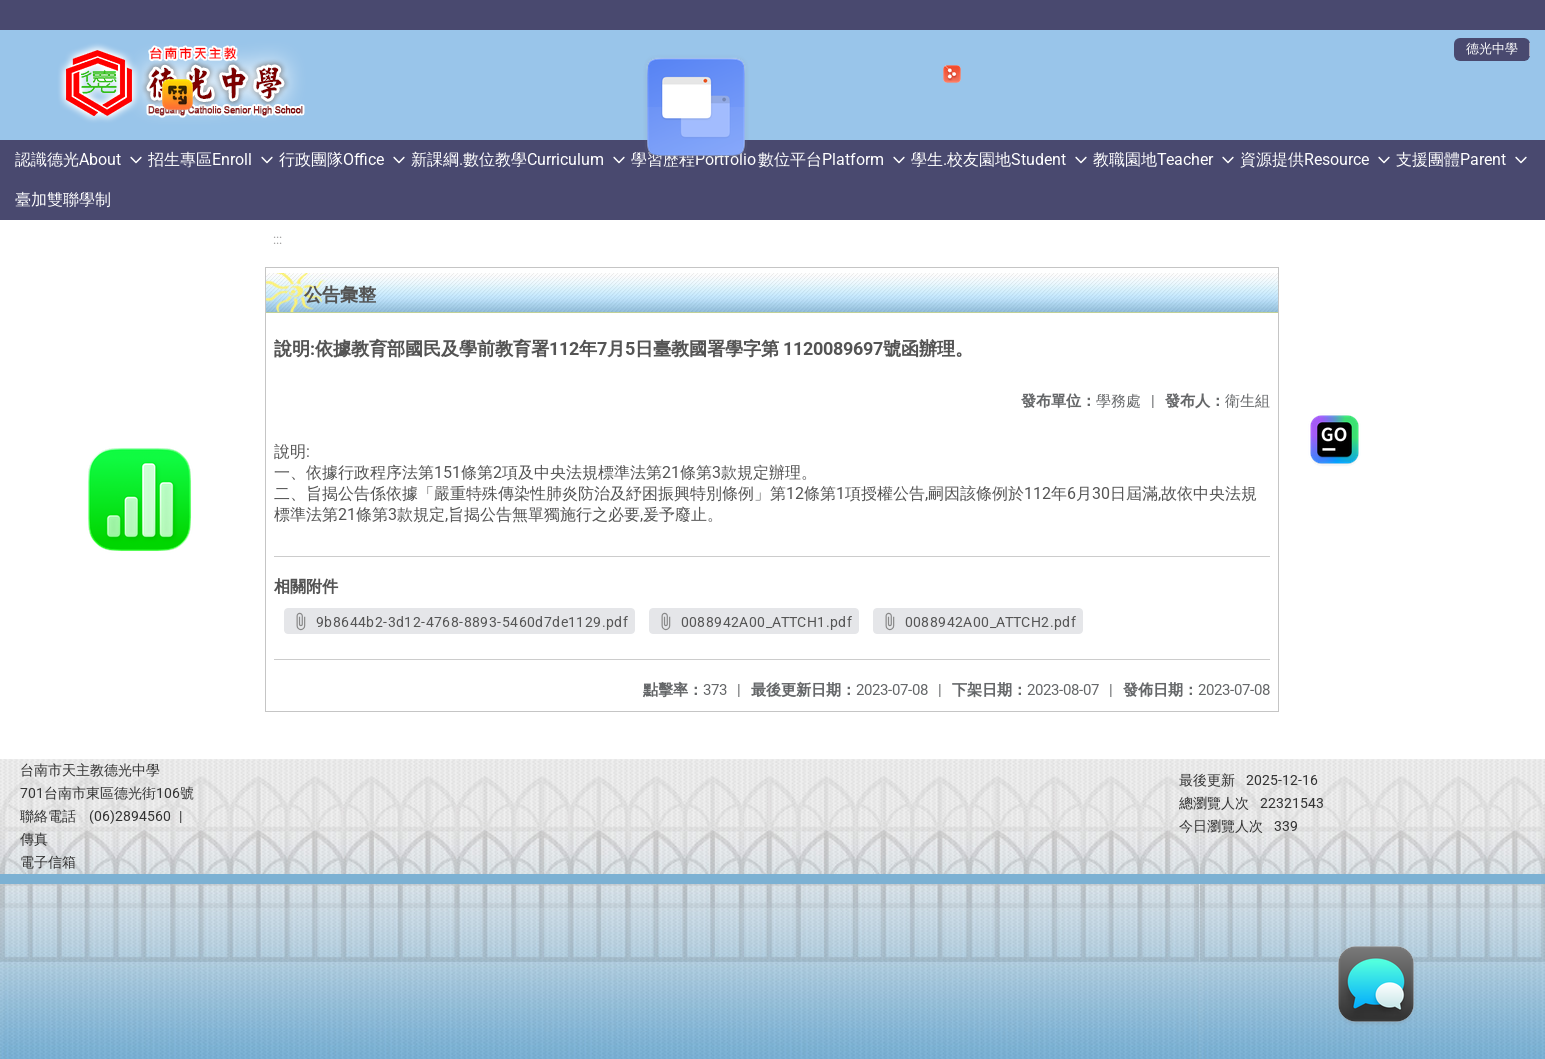  What do you see at coordinates (139, 499) in the screenshot?
I see `open apple numbers spreadsheet app` at bounding box center [139, 499].